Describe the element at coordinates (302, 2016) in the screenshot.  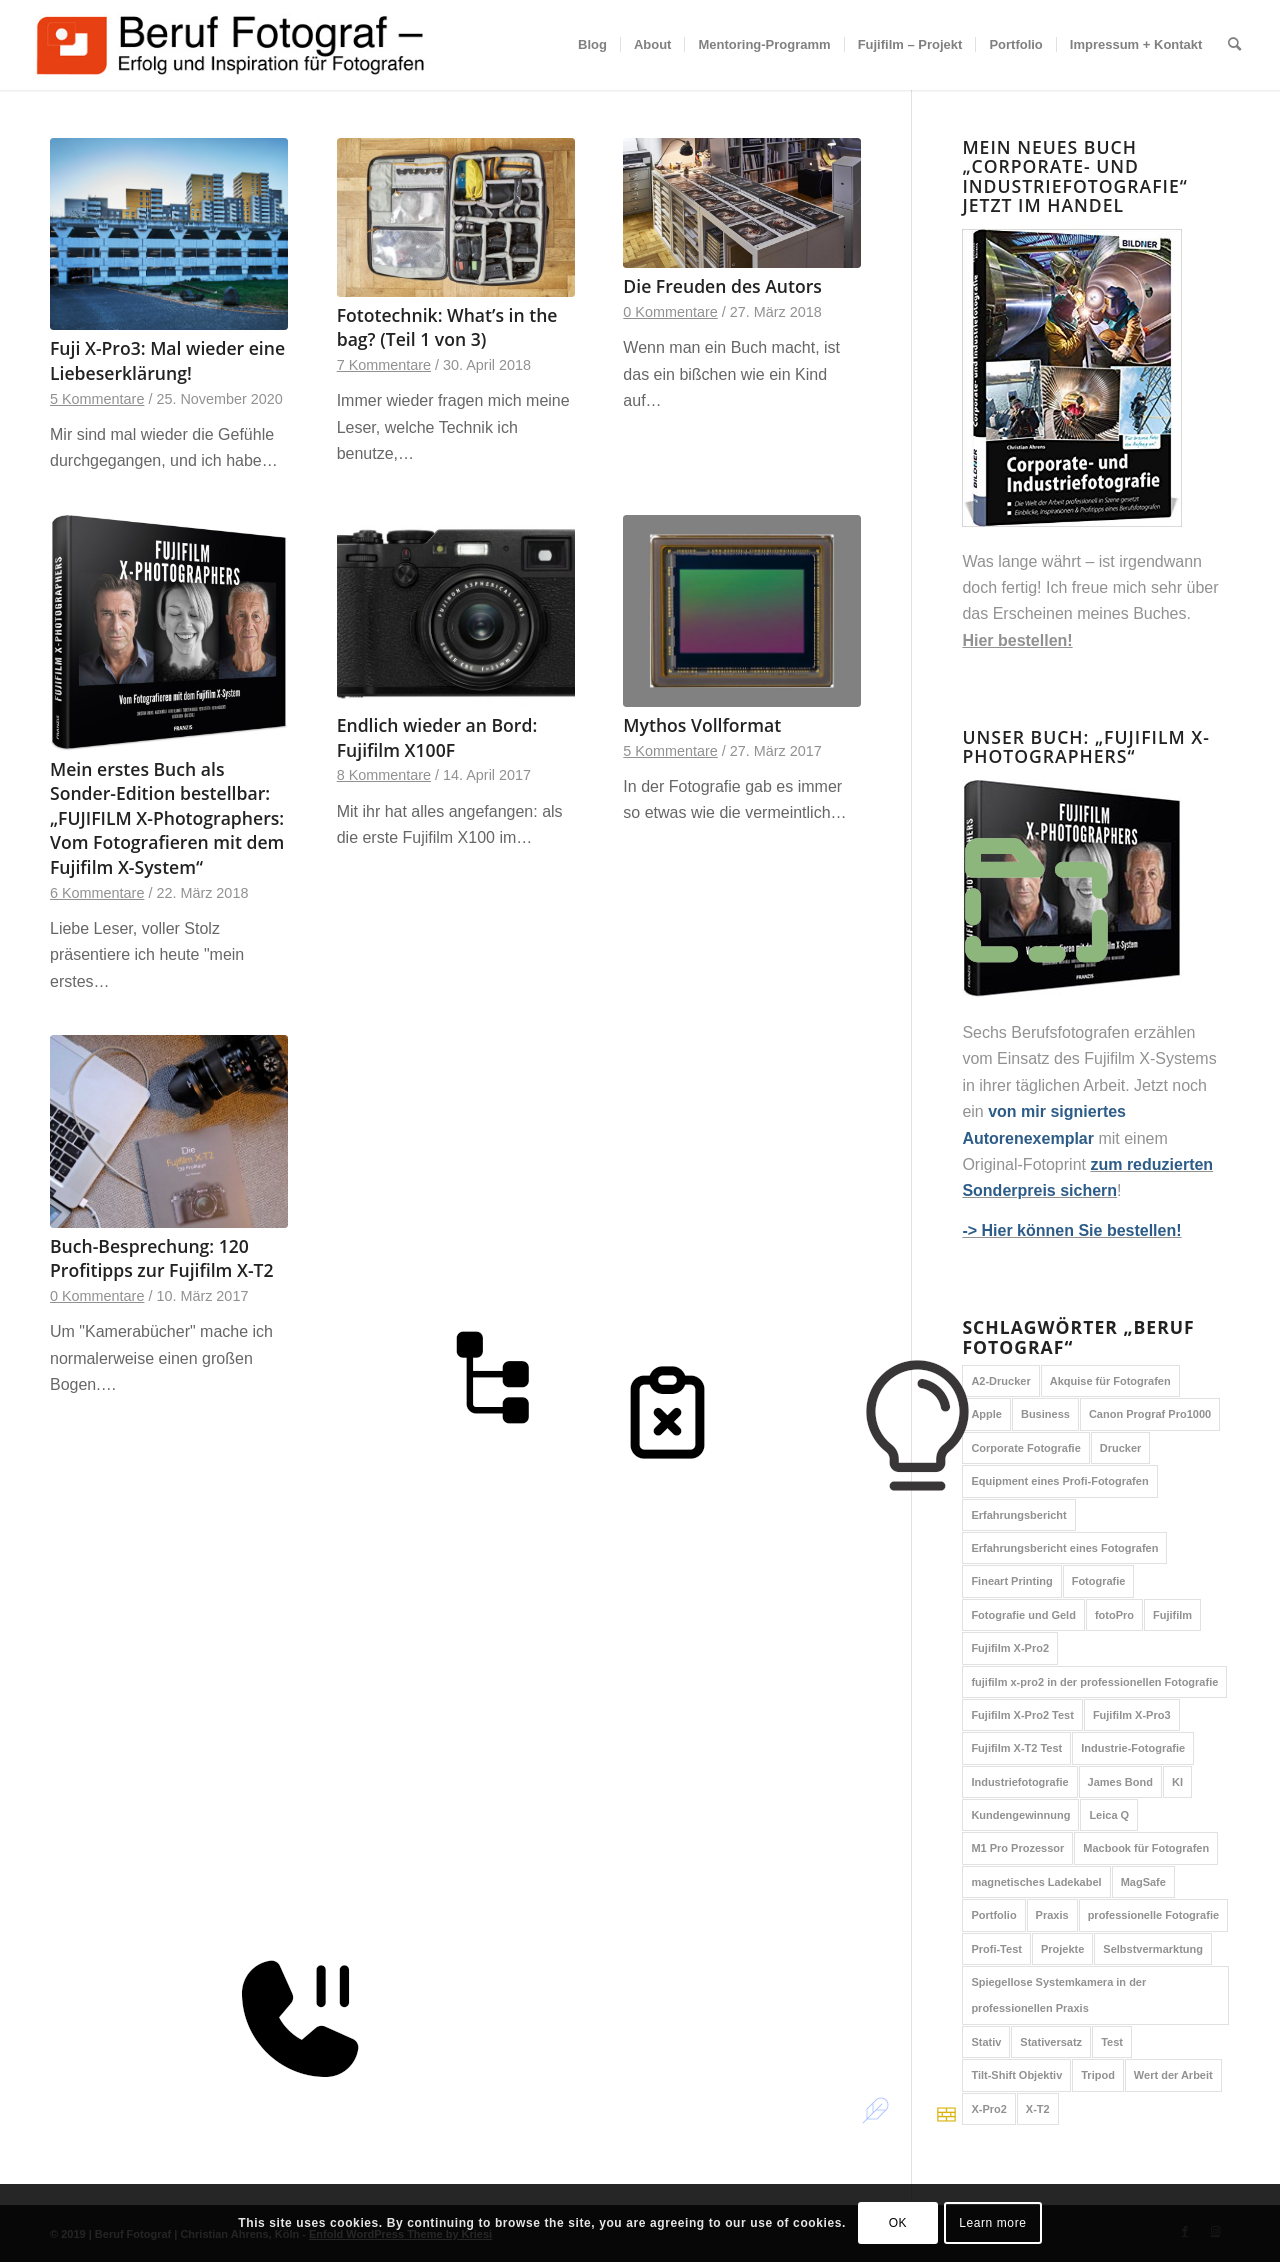
I see `put current call on hold` at that location.